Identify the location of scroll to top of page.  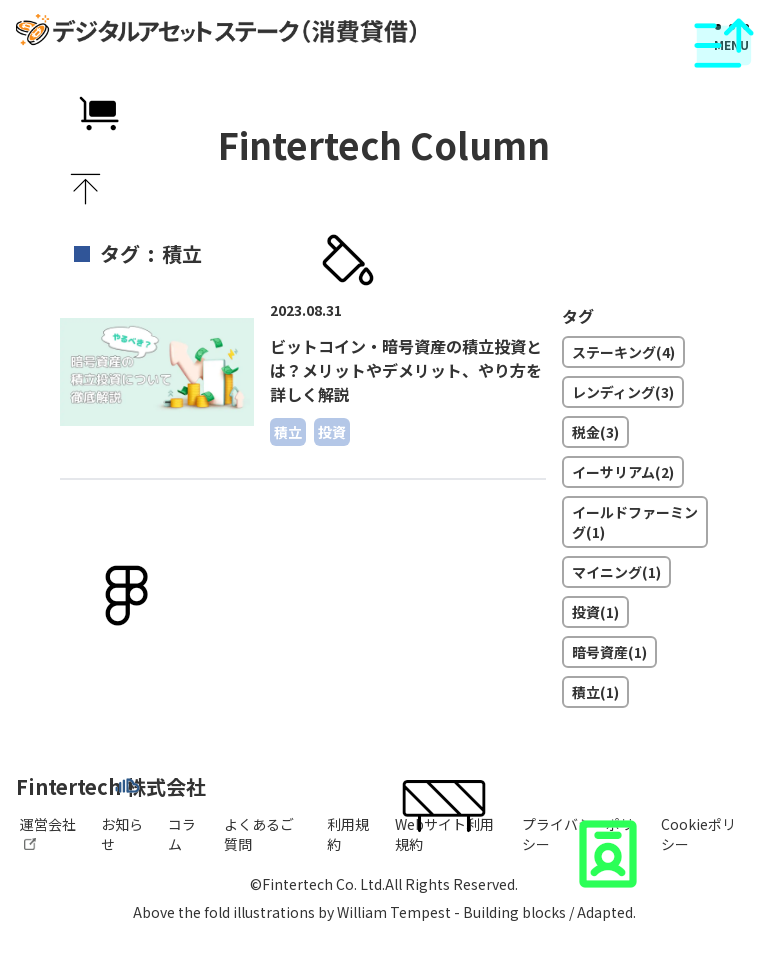
(85, 188).